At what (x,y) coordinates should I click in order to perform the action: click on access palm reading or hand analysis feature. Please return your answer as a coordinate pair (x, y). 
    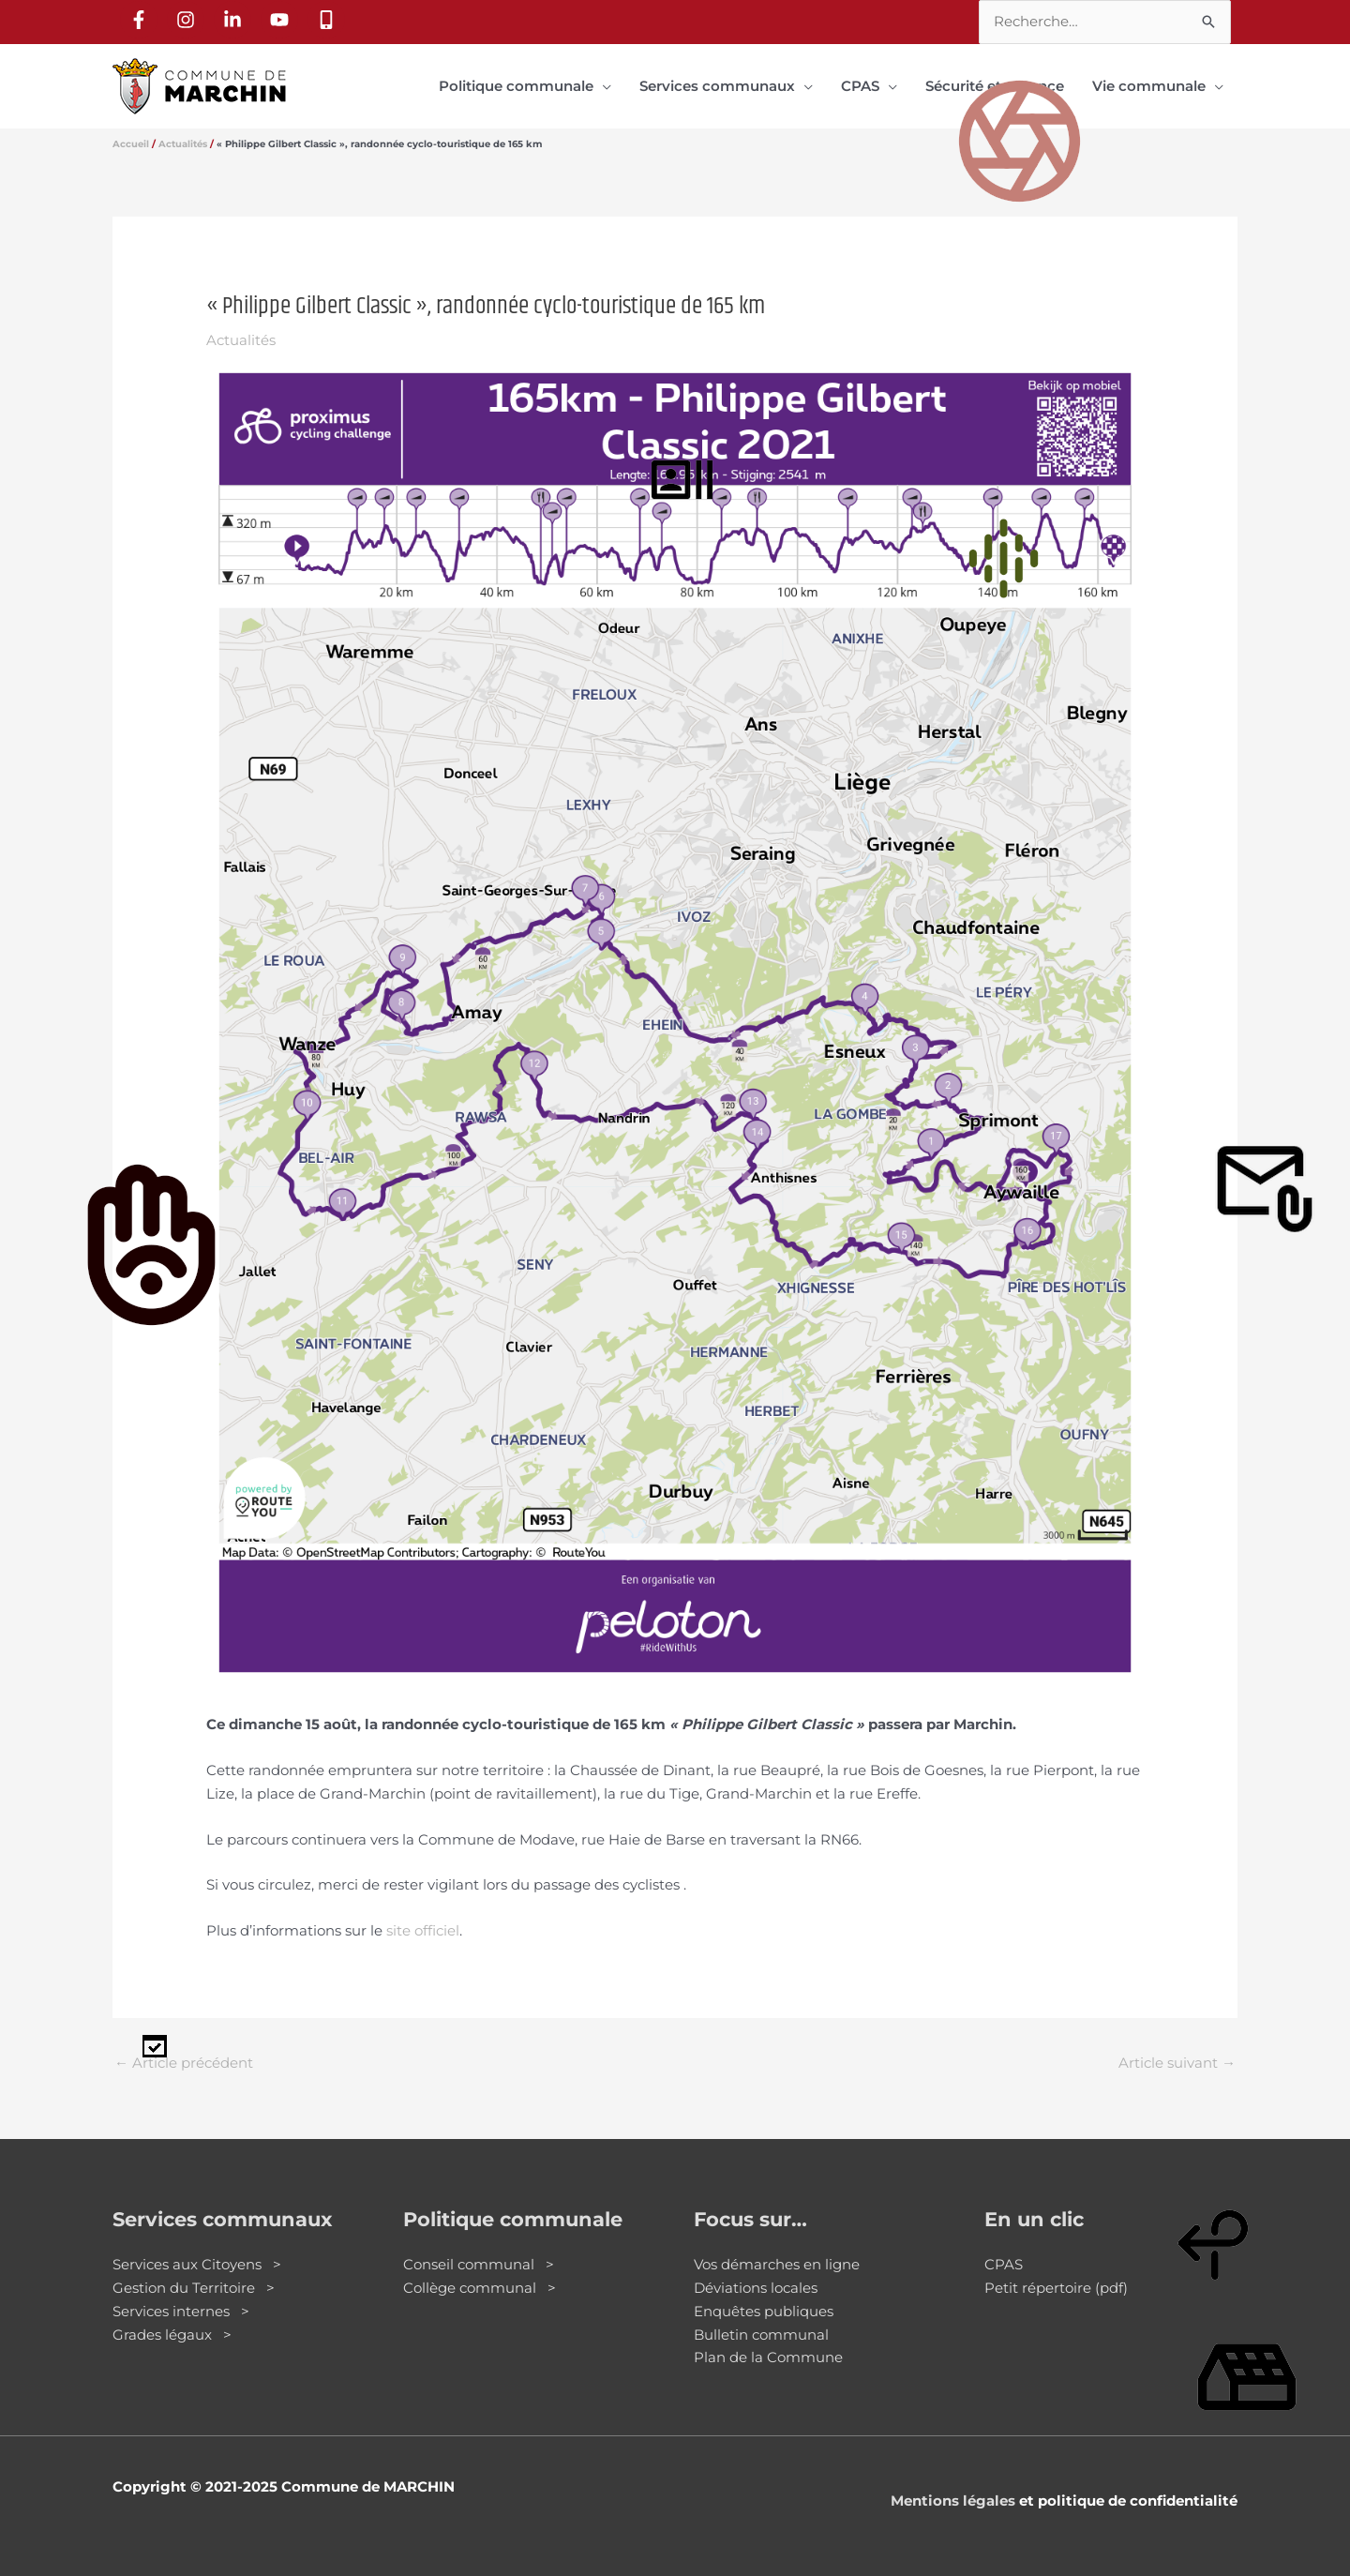
    Looking at the image, I should click on (151, 1244).